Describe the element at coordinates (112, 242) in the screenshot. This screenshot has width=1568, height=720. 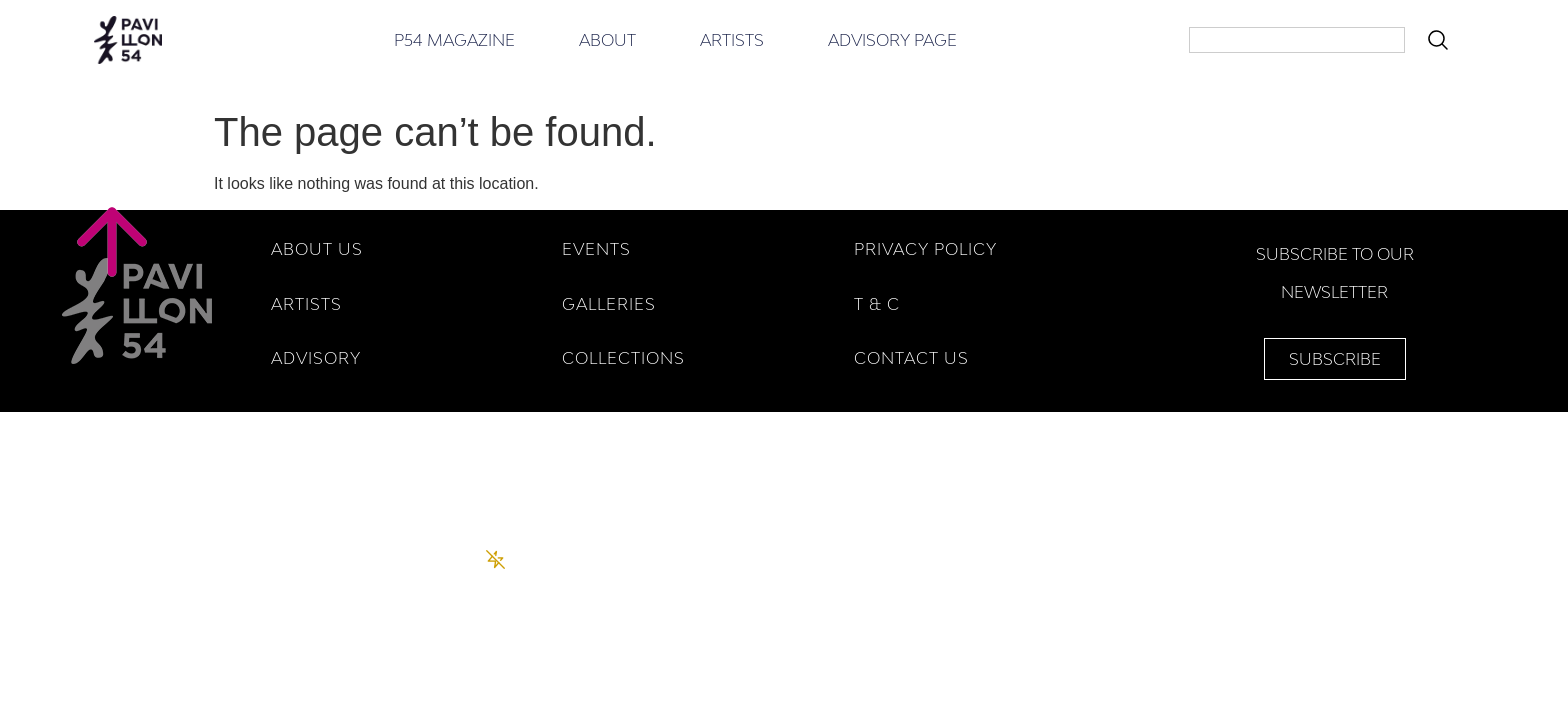
I see `move item up in a list` at that location.